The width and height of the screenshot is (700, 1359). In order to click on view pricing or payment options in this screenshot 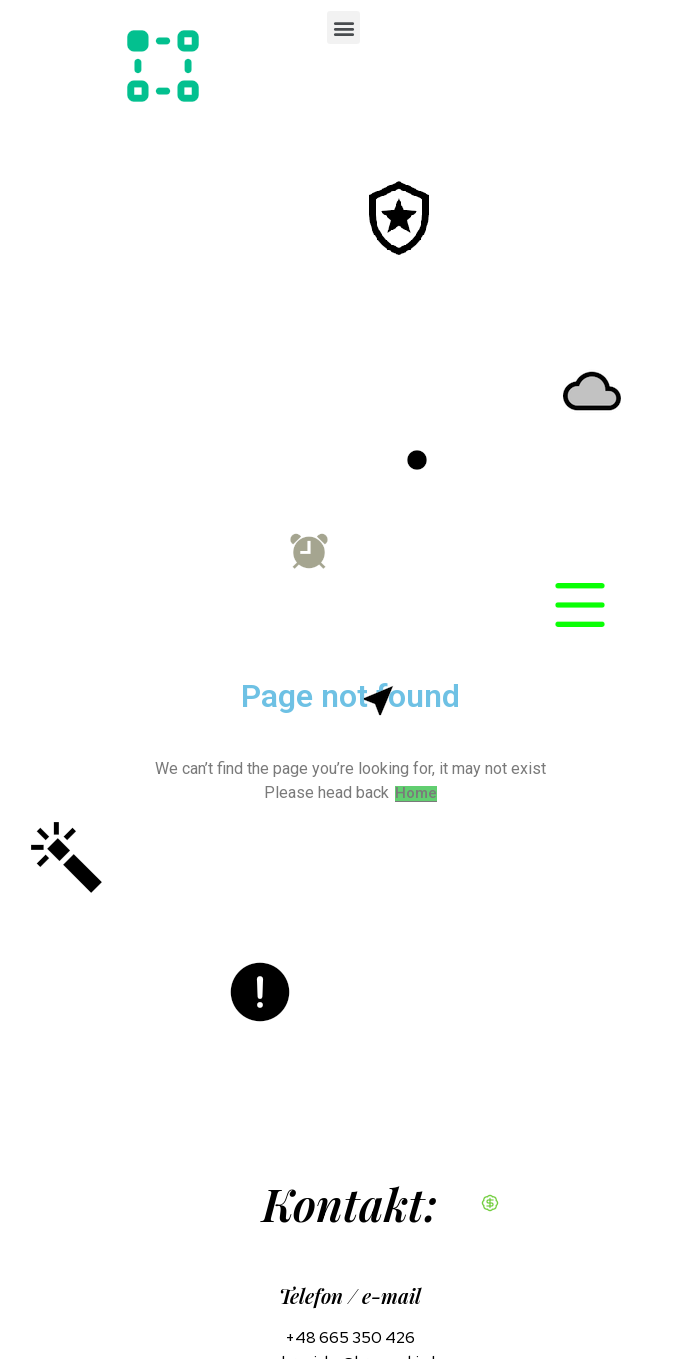, I will do `click(490, 1203)`.